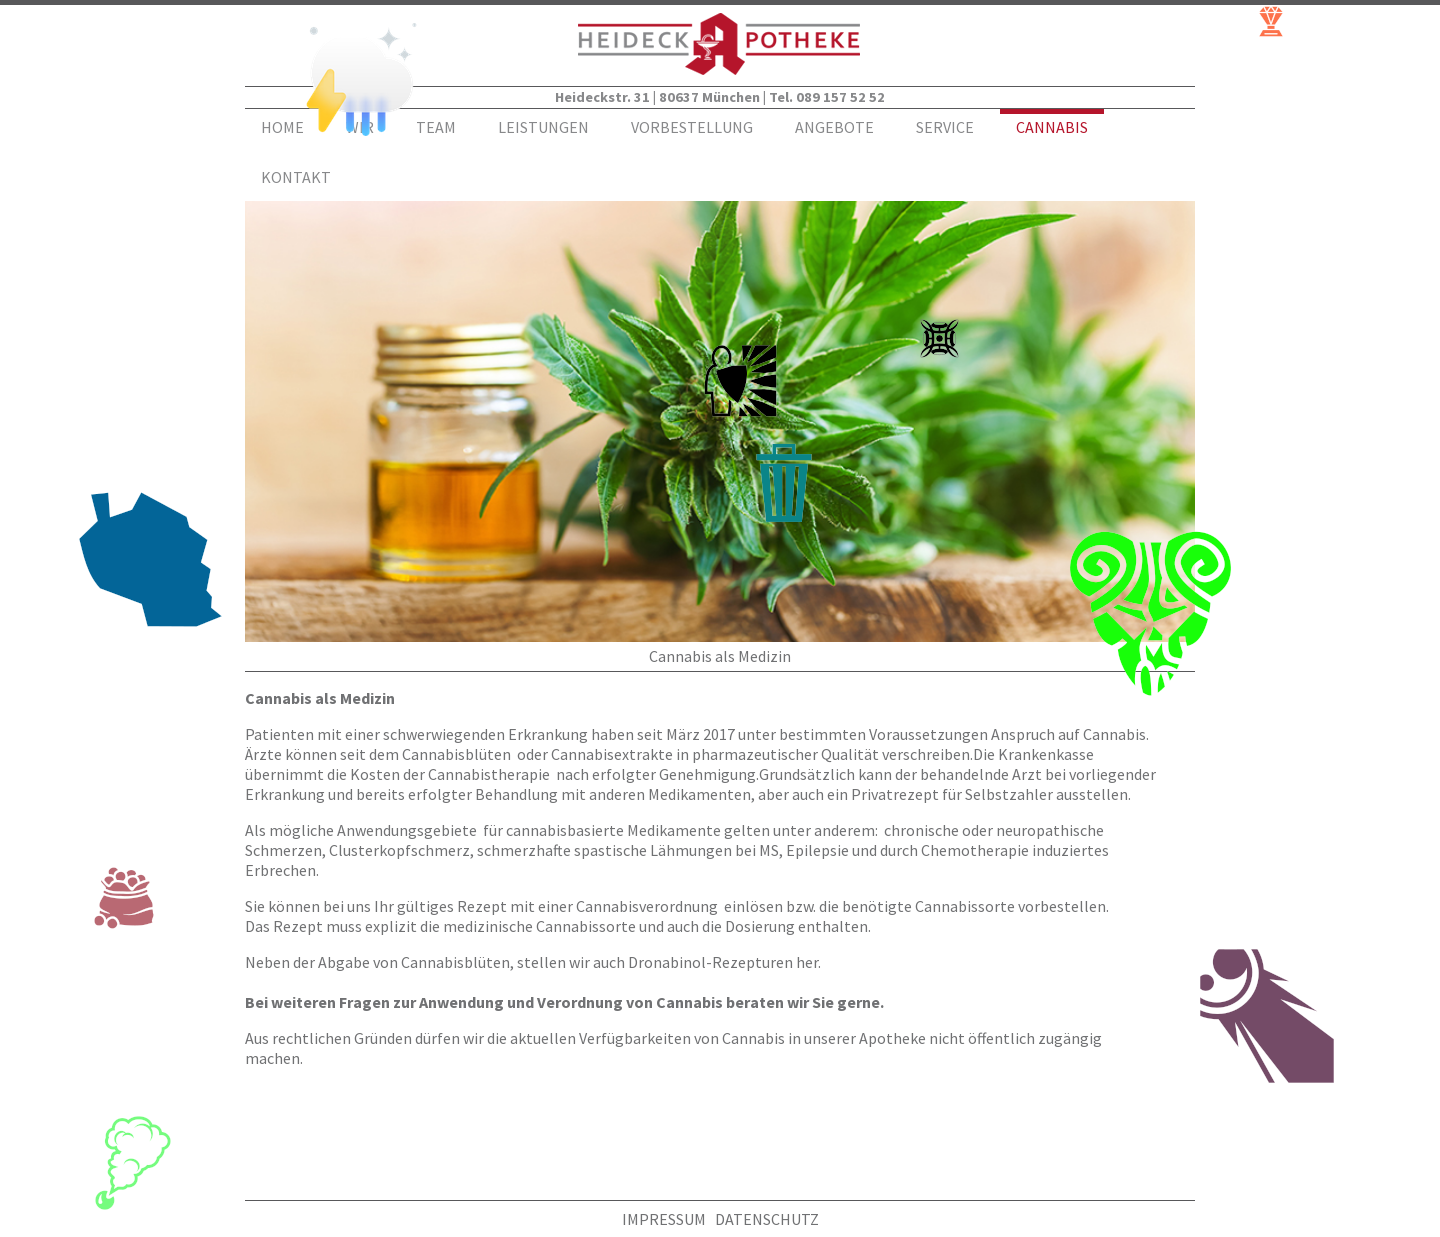  What do you see at coordinates (150, 559) in the screenshot?
I see `select tanzania as your country or region` at bounding box center [150, 559].